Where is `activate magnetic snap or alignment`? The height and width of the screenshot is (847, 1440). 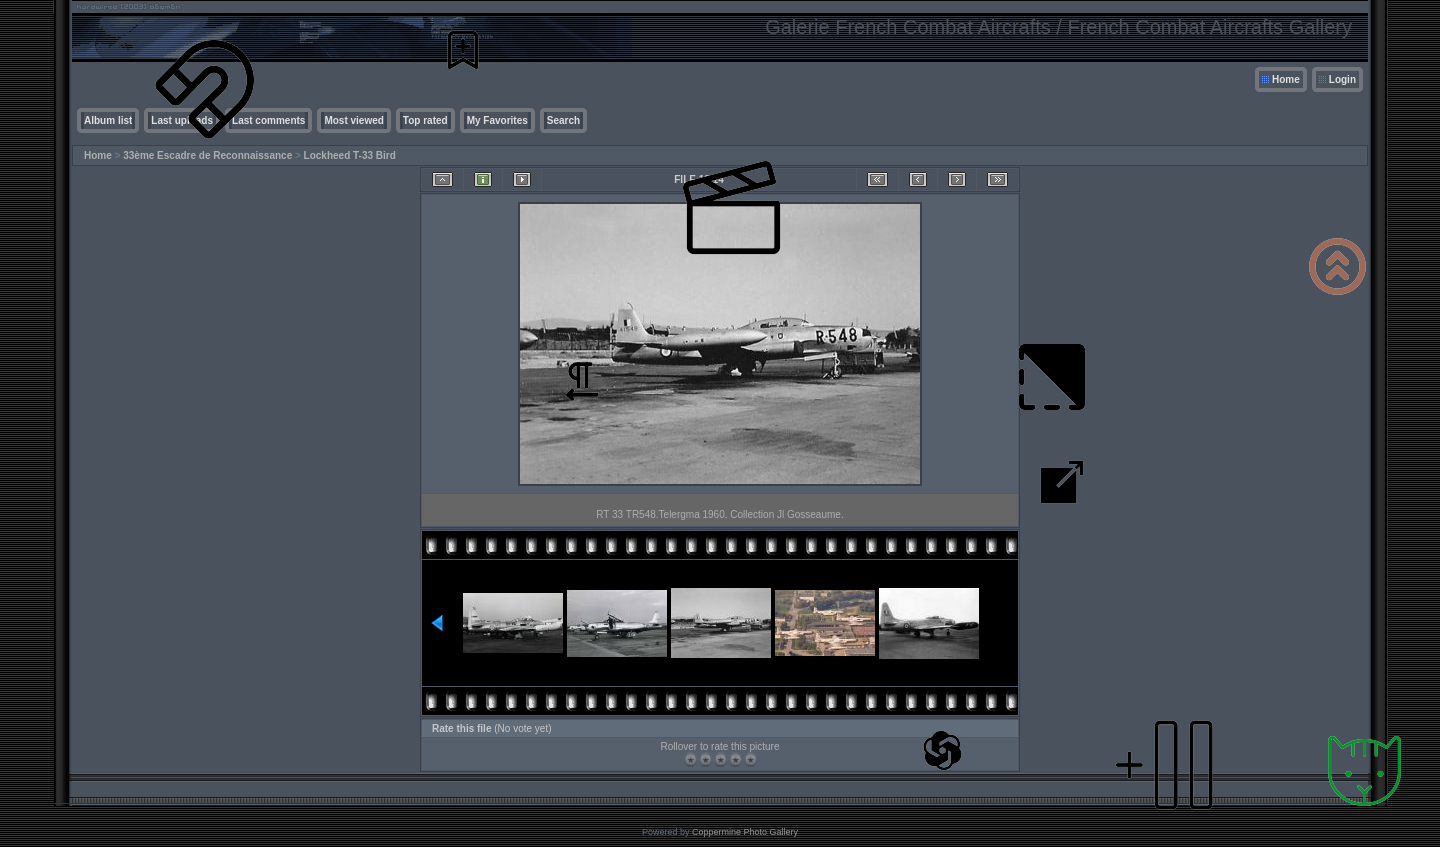
activate magnetic snap or alignment is located at coordinates (206, 87).